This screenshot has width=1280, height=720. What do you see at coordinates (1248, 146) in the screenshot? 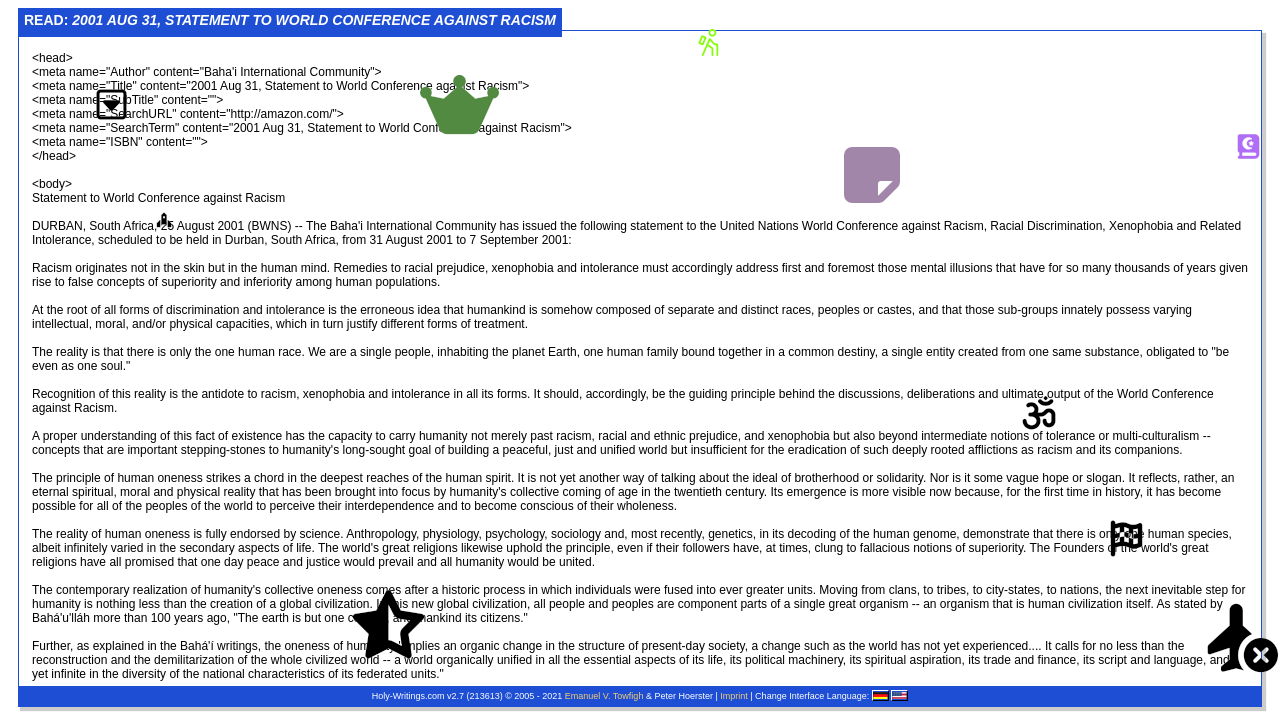
I see `access quran or islamic religious text` at bounding box center [1248, 146].